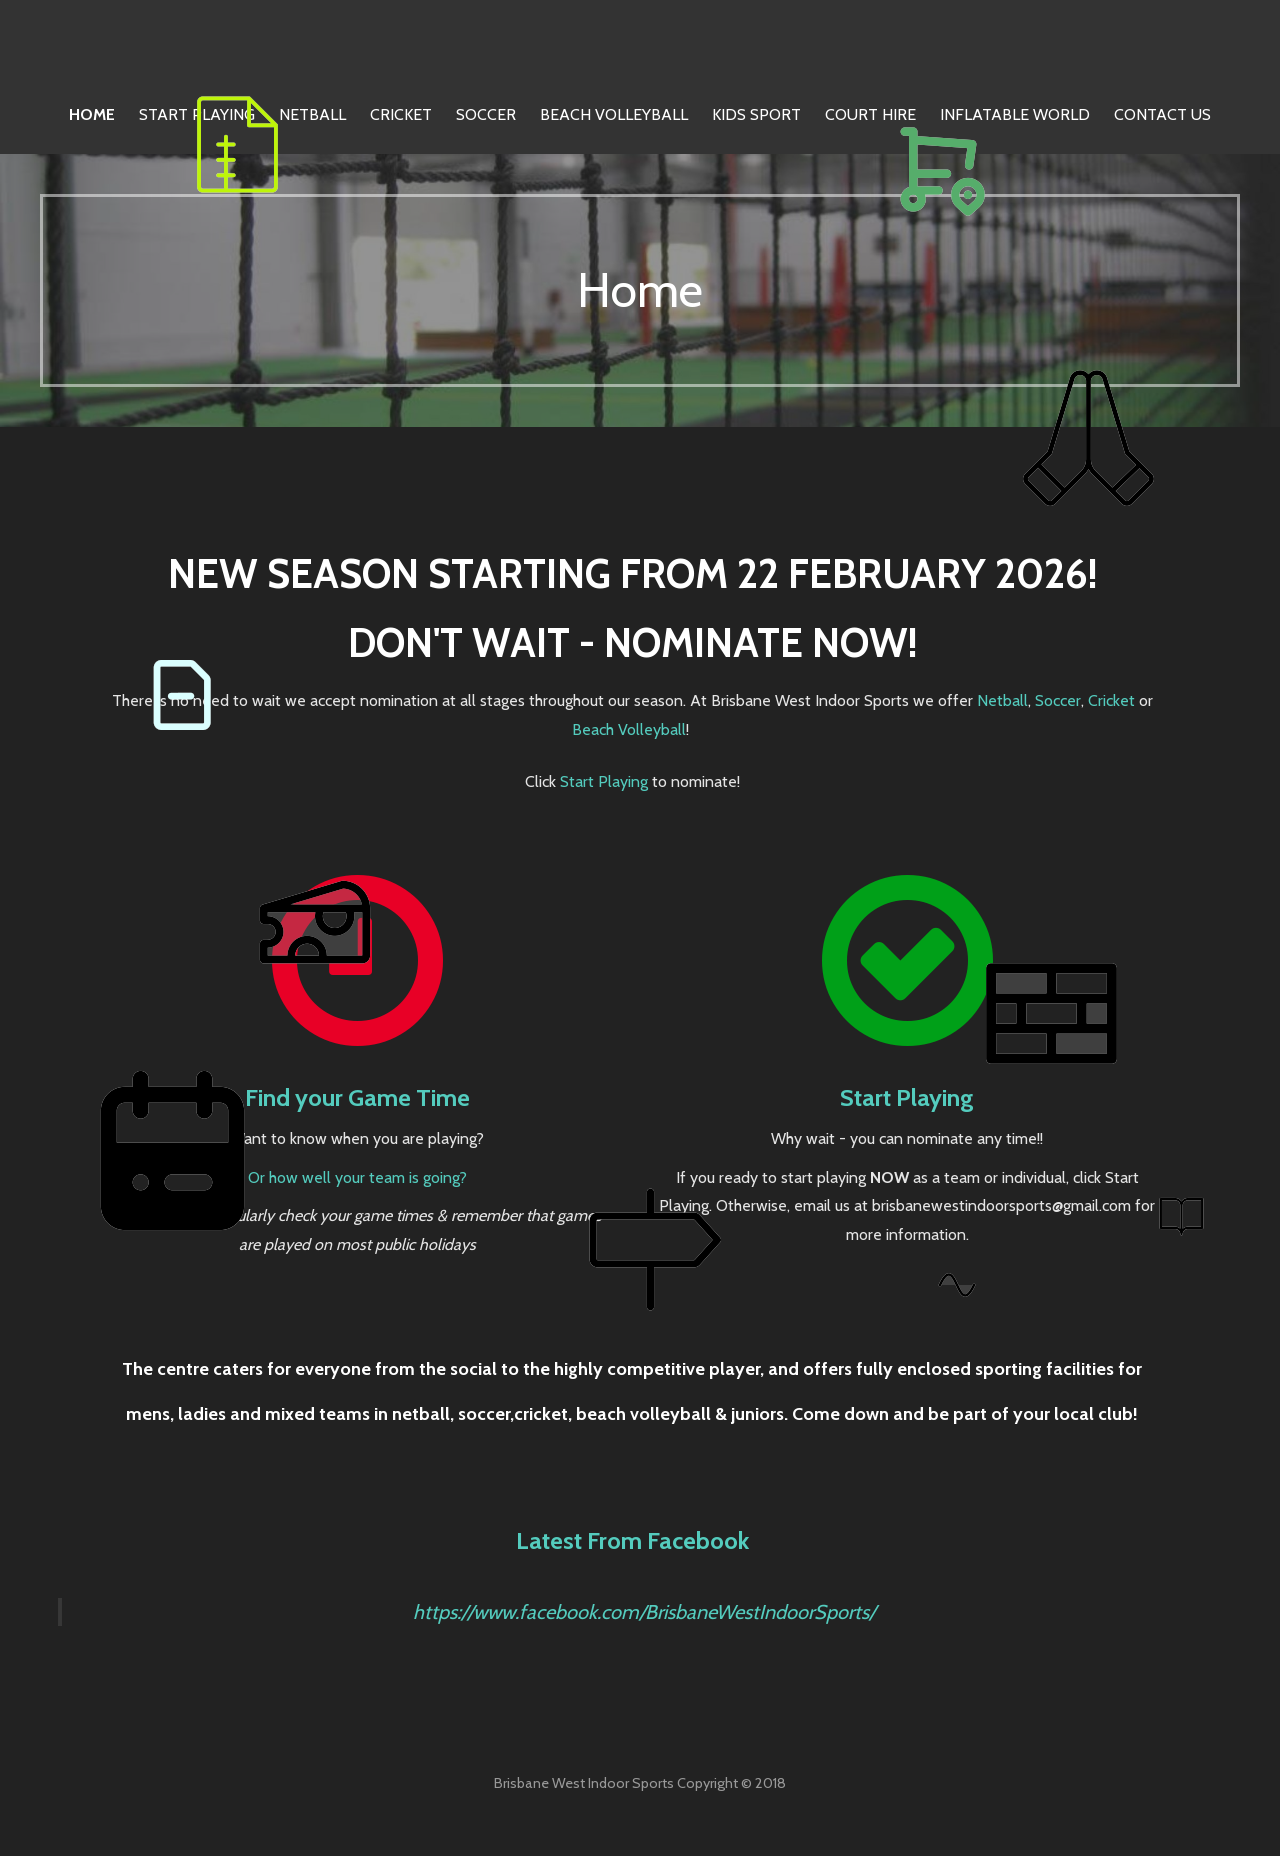  I want to click on adjust audio or sound wave settings, so click(957, 1285).